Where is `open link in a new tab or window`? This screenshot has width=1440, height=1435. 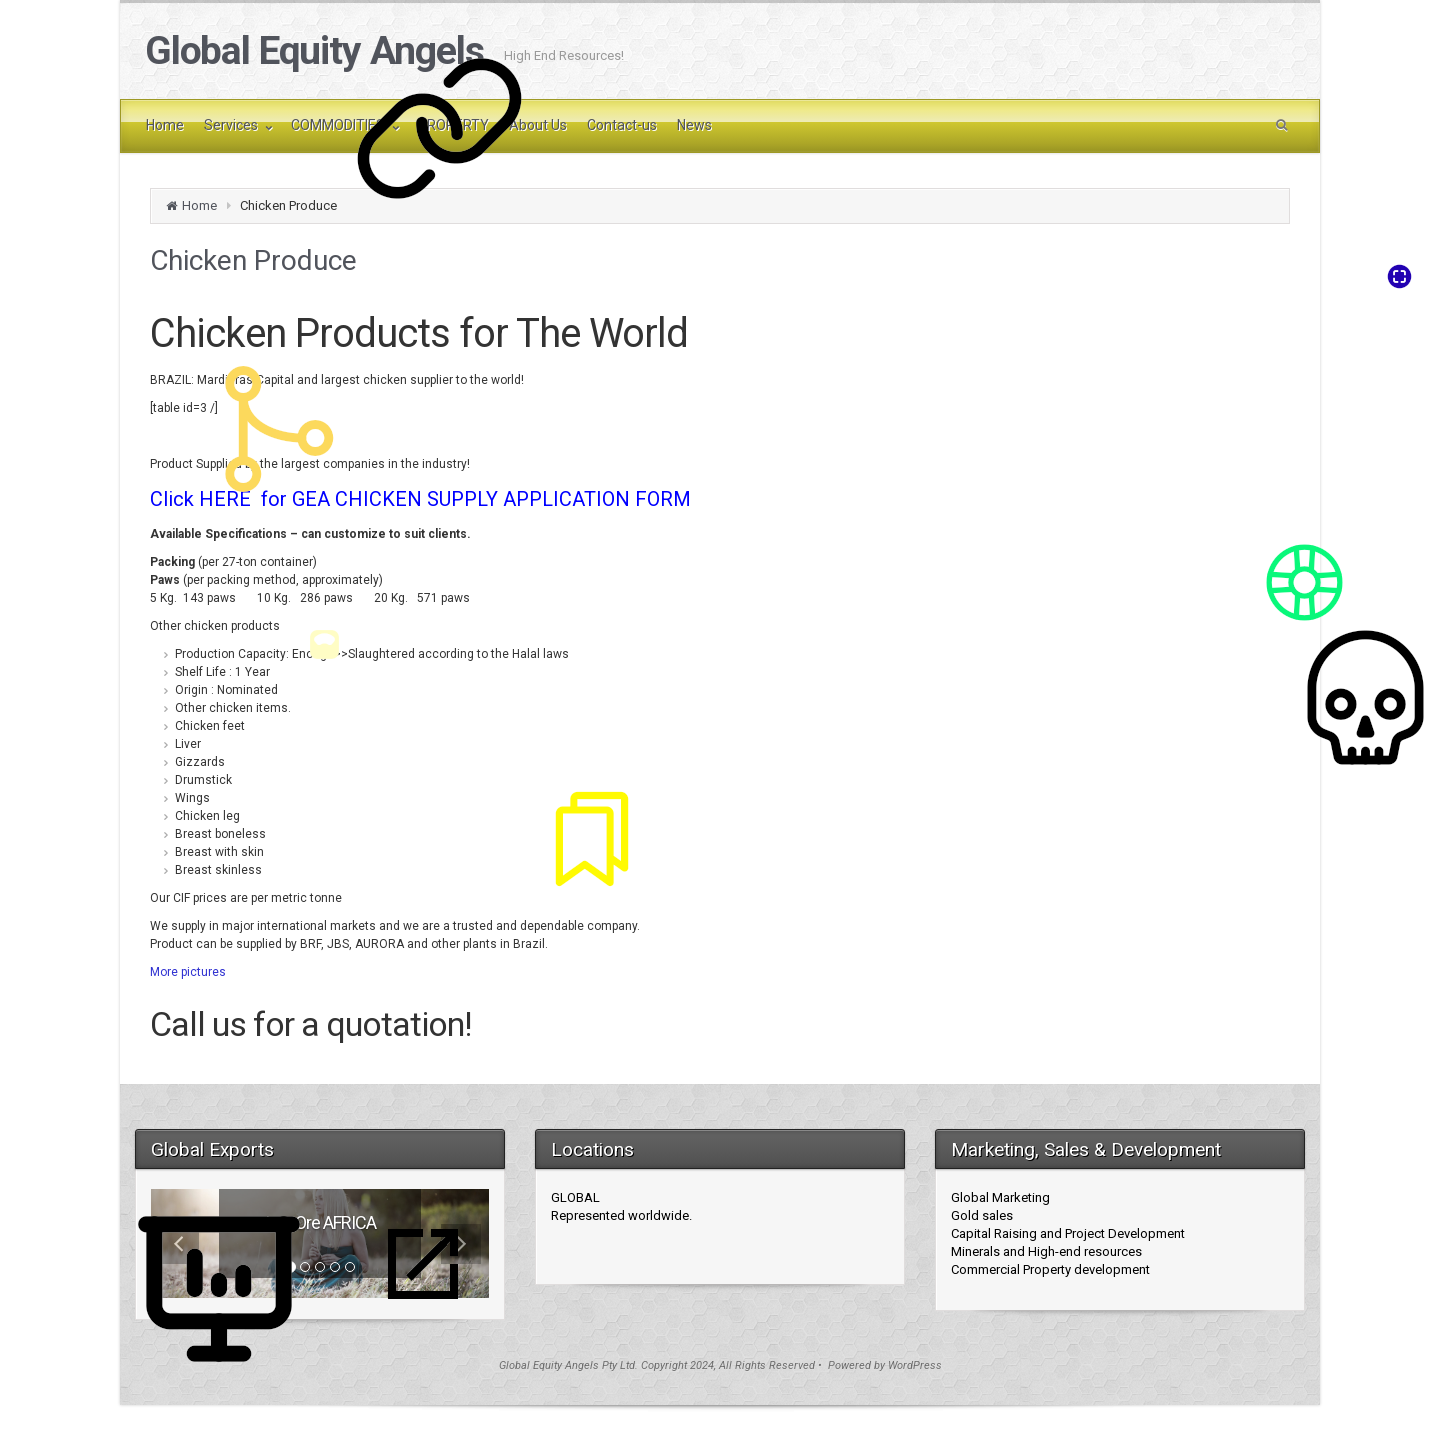
open link in a new tab or window is located at coordinates (423, 1264).